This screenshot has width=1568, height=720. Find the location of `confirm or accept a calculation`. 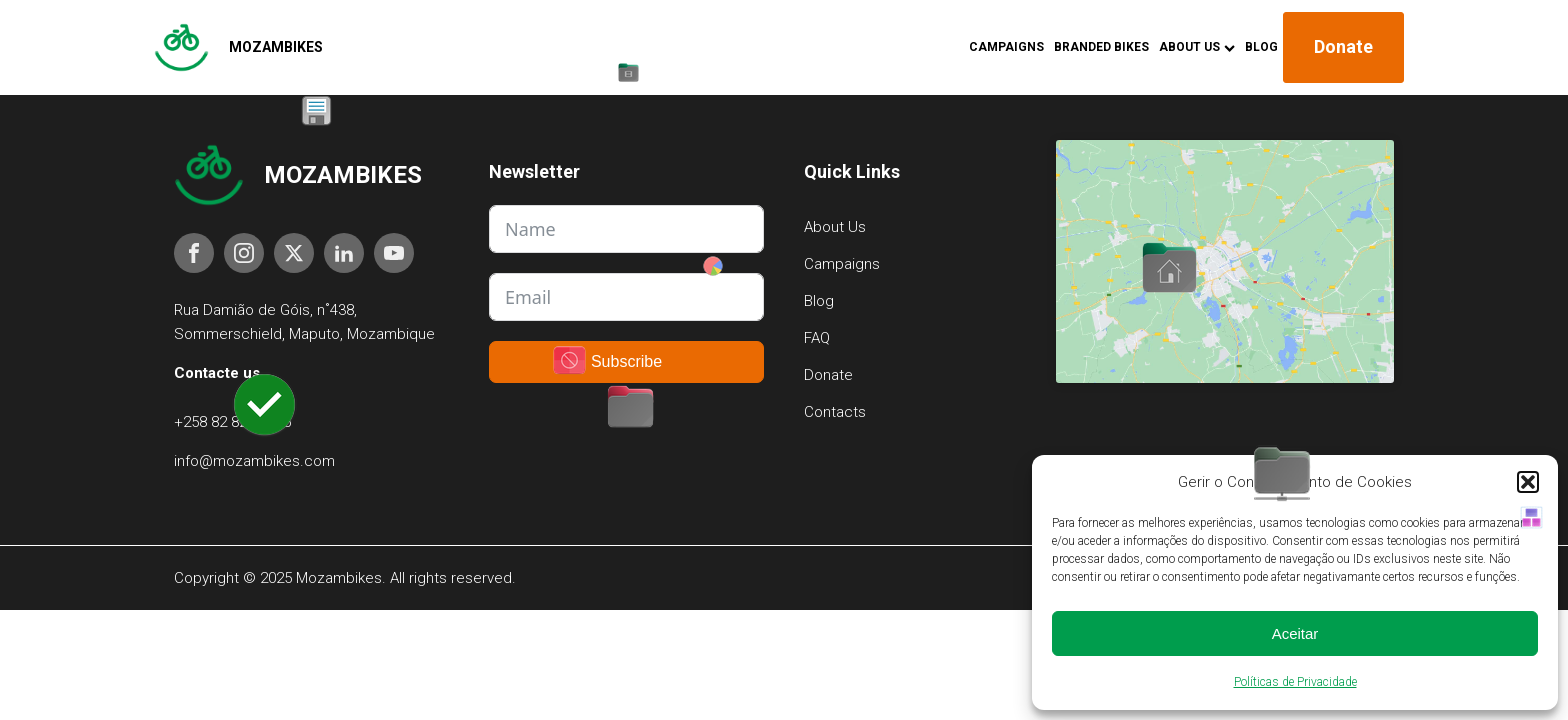

confirm or accept a calculation is located at coordinates (264, 404).